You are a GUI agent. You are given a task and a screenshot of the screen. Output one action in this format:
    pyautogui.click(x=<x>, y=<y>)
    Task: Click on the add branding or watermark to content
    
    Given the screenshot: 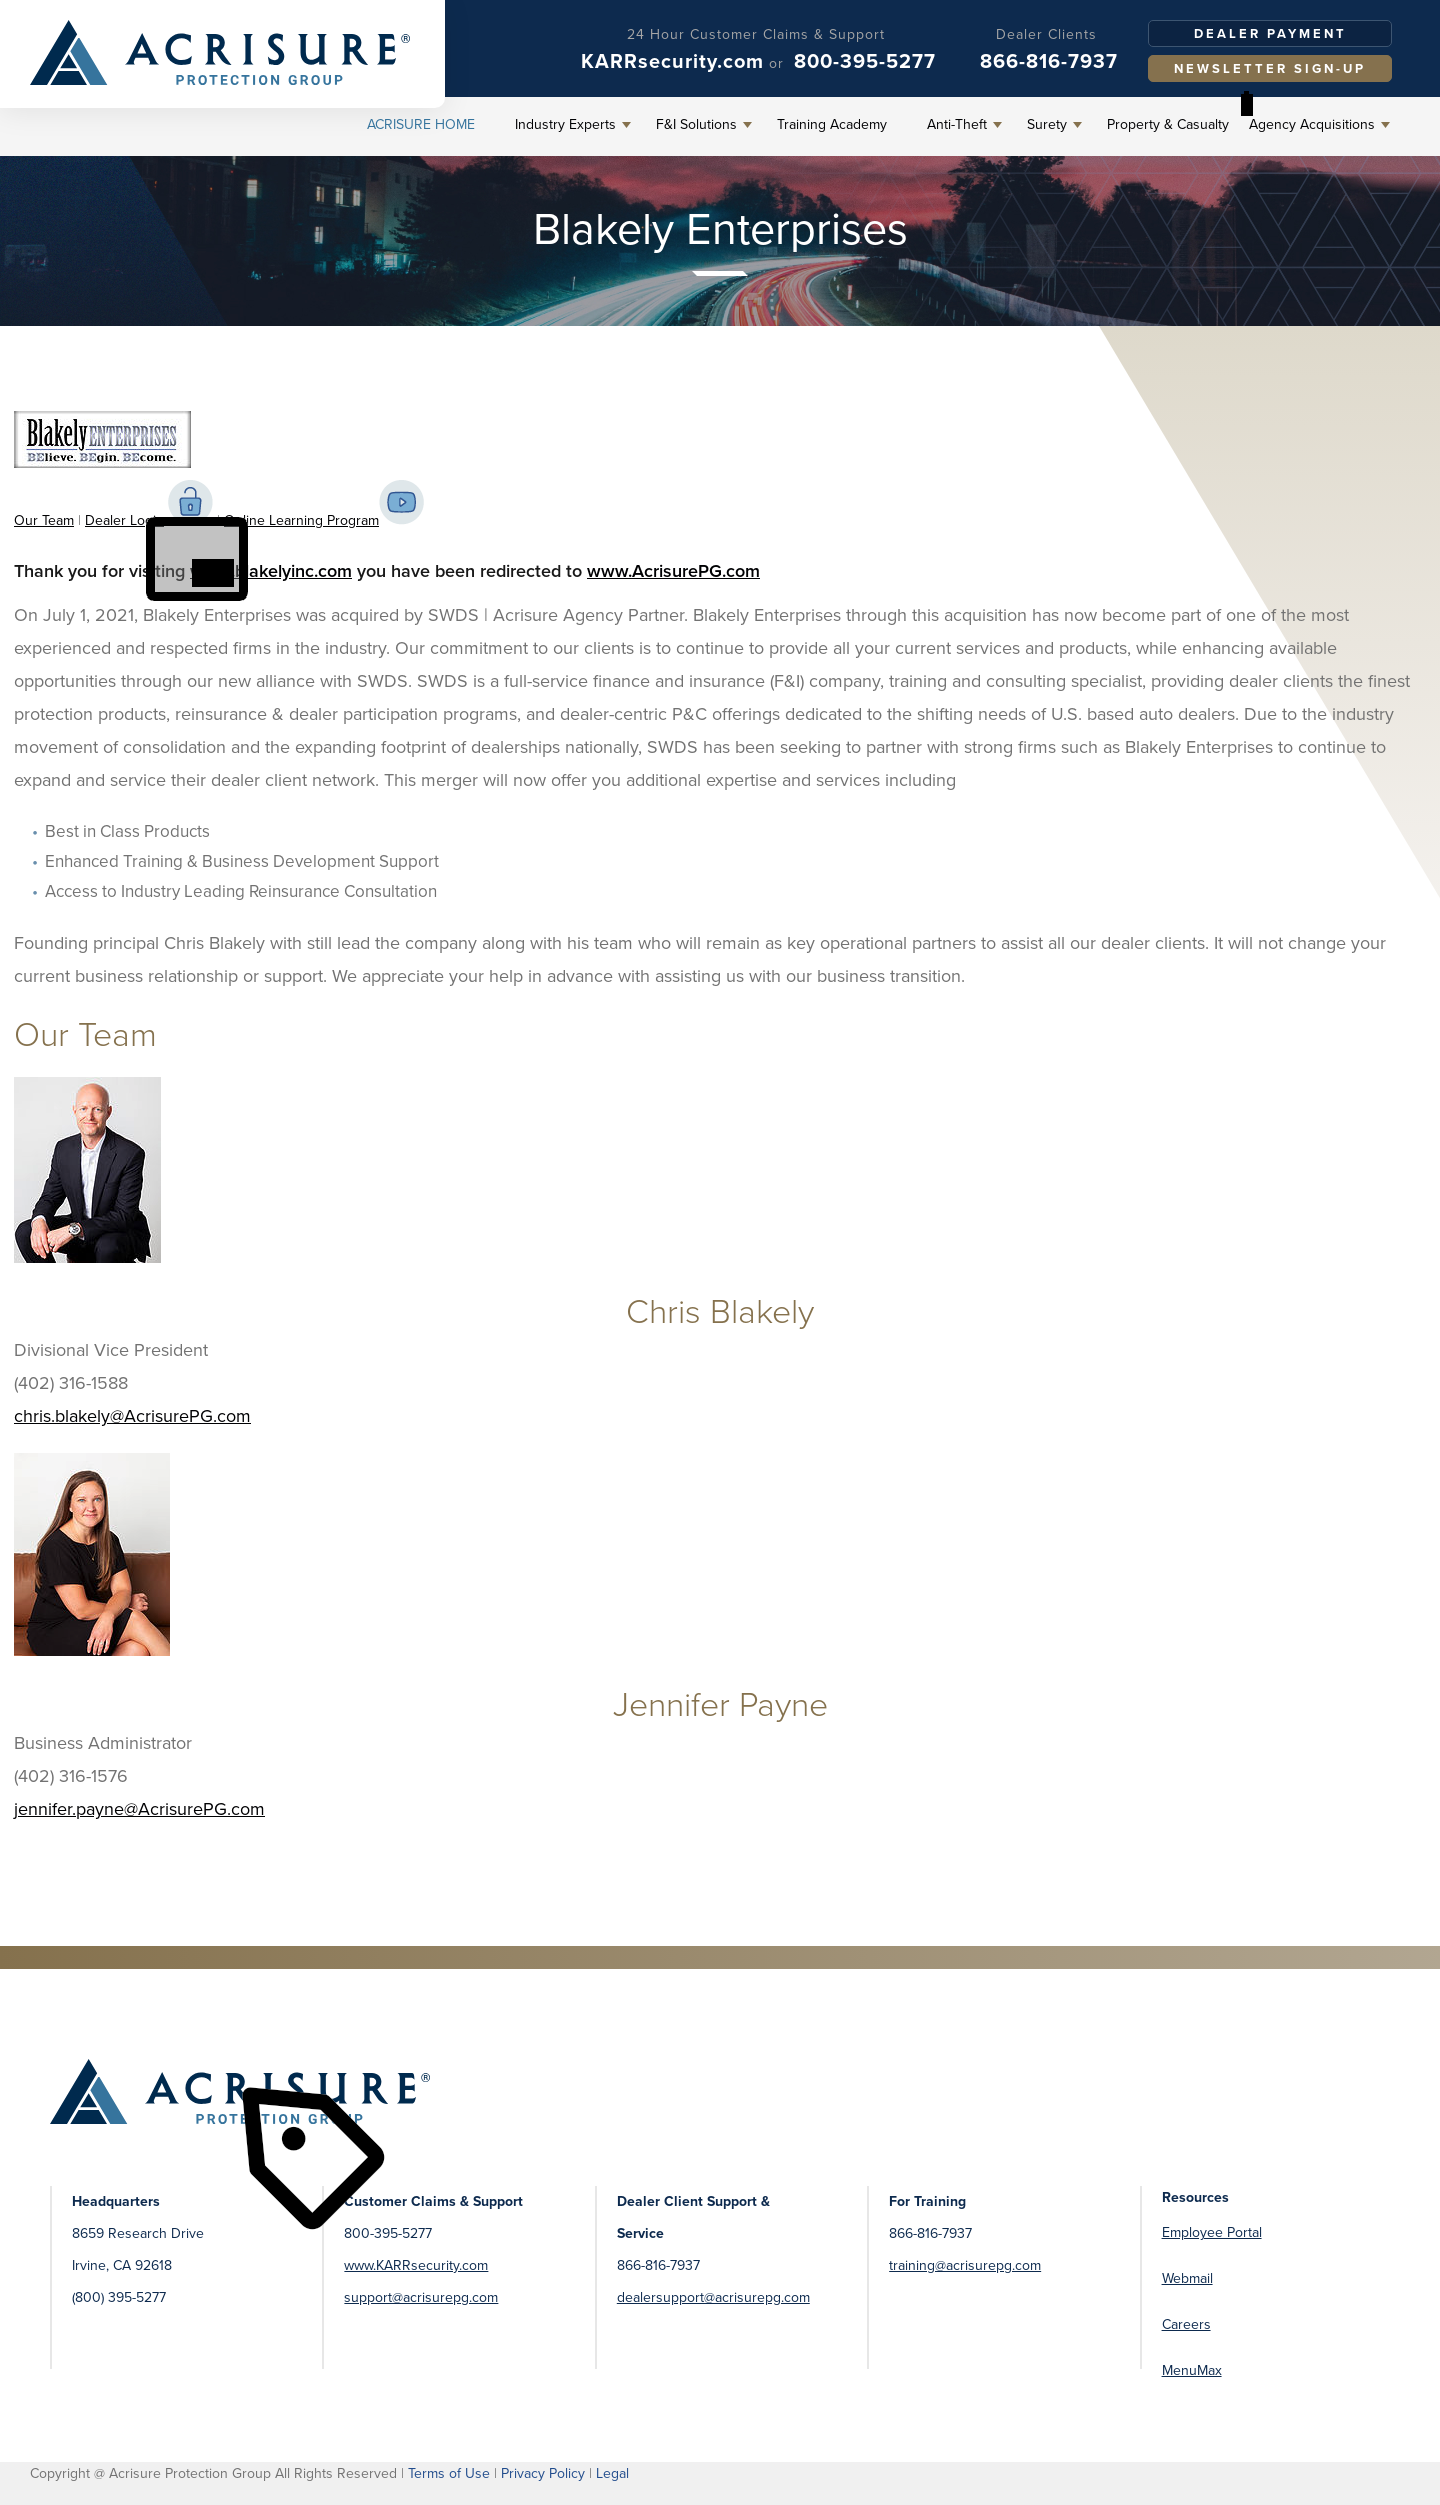 What is the action you would take?
    pyautogui.click(x=197, y=559)
    